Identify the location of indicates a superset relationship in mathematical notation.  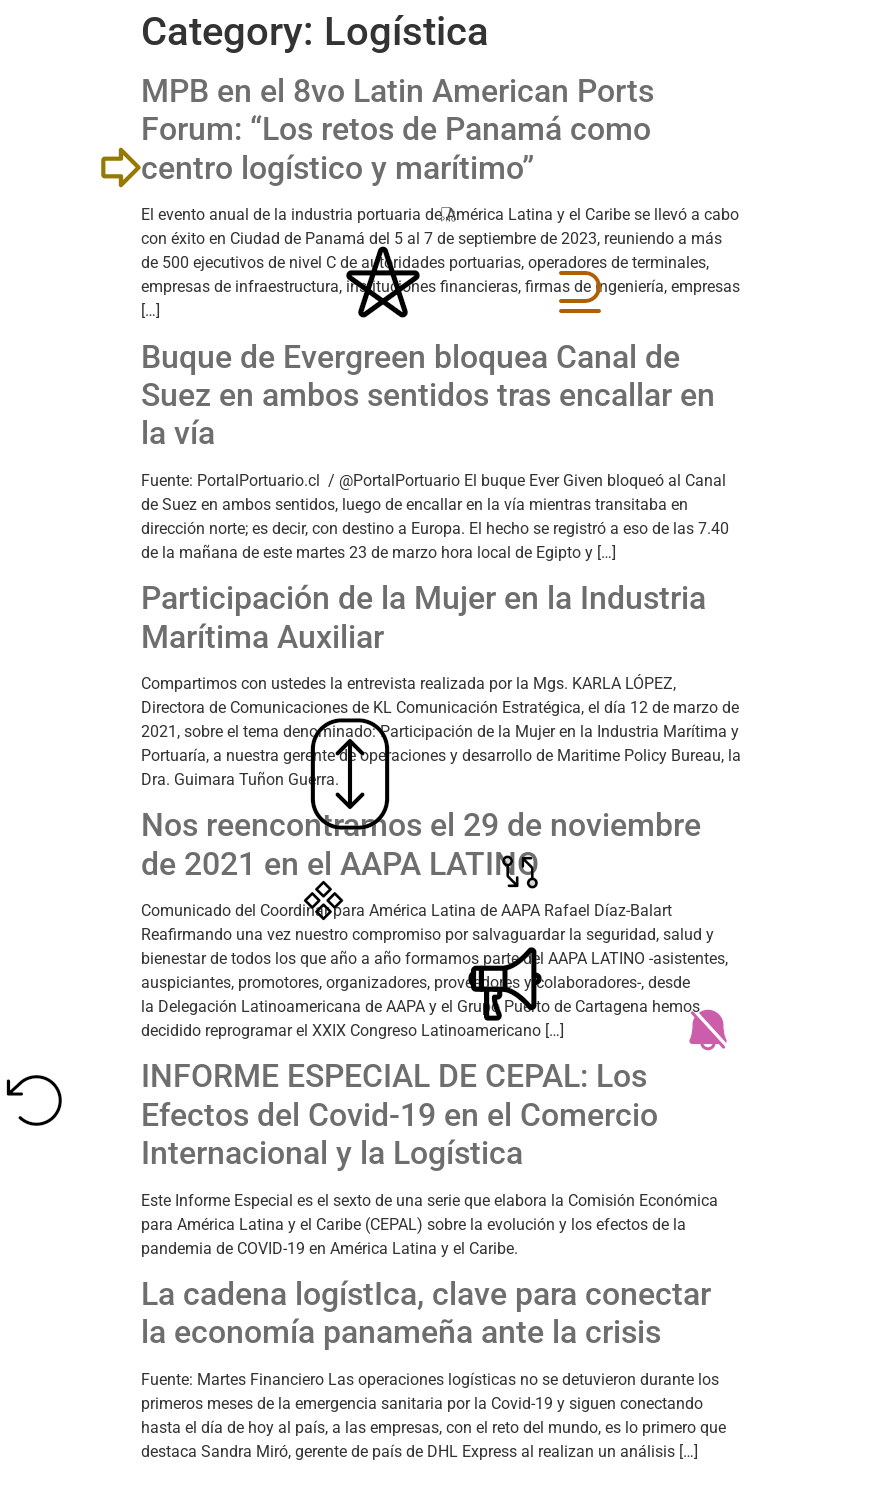
(579, 293).